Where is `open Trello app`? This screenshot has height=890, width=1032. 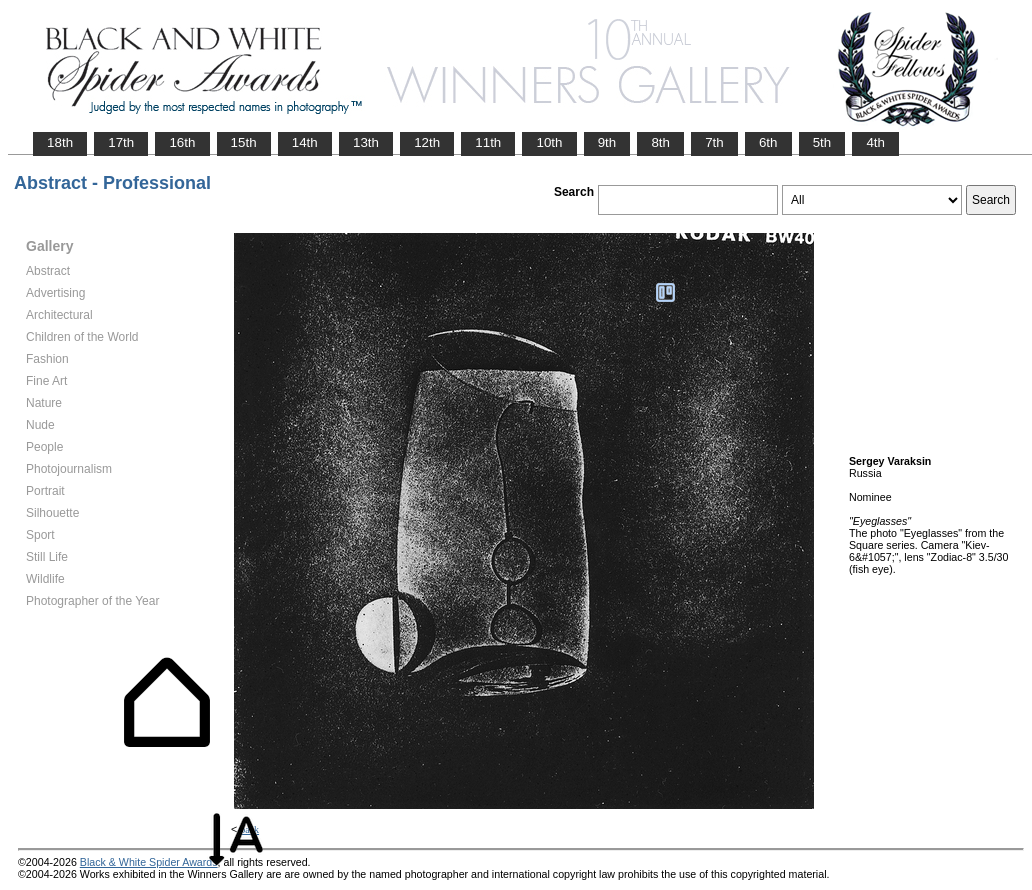
open Trello app is located at coordinates (665, 292).